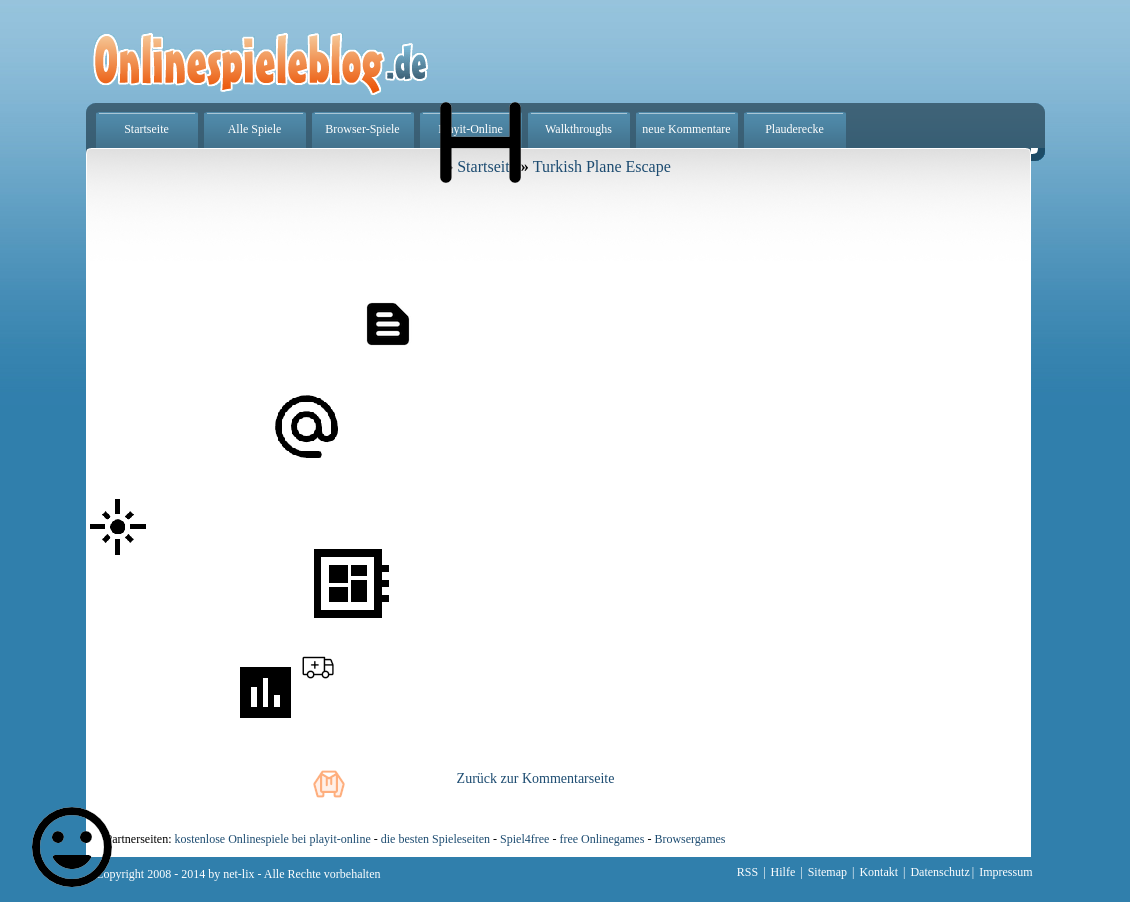 Image resolution: width=1130 pixels, height=902 pixels. What do you see at coordinates (72, 847) in the screenshot?
I see `select your current mood or emotional state` at bounding box center [72, 847].